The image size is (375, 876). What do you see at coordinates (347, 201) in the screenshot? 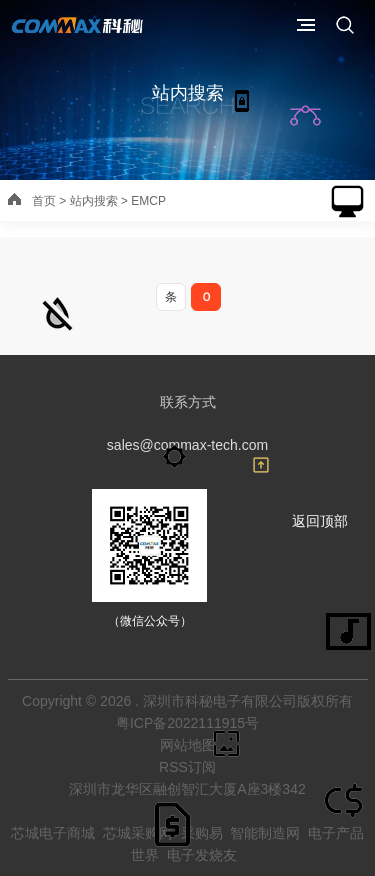
I see `access desktop or computer settings` at bounding box center [347, 201].